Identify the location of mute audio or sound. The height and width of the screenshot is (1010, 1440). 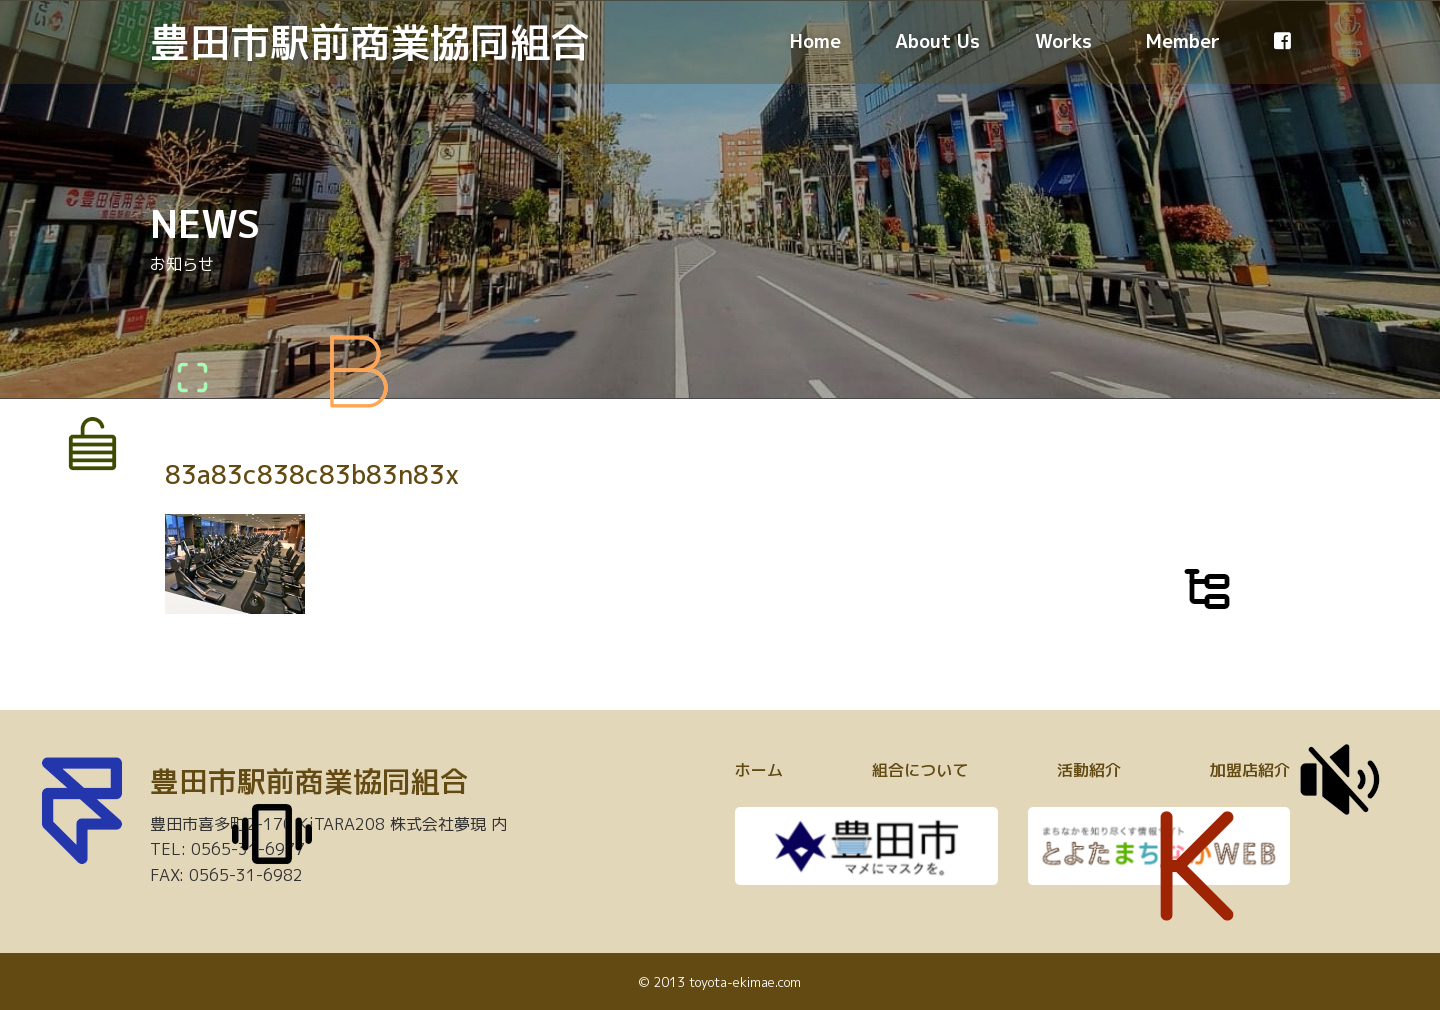
(1338, 779).